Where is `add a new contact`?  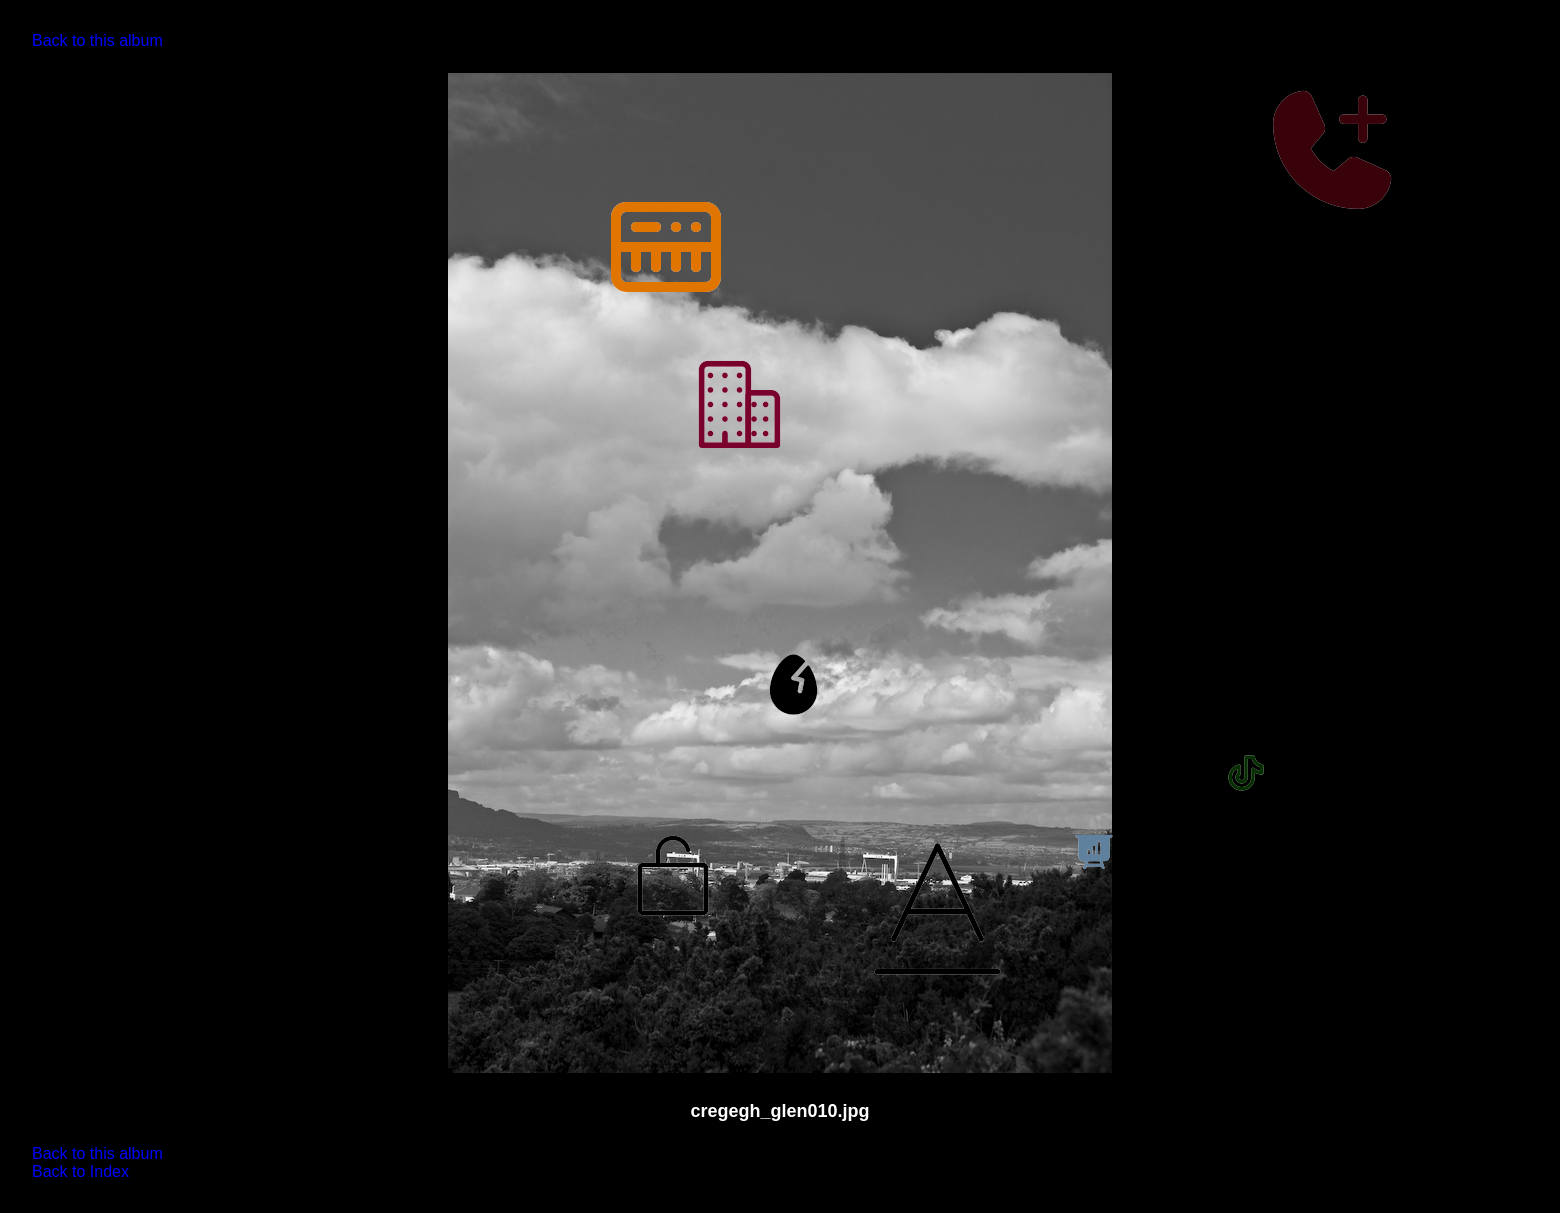 add a new contact is located at coordinates (1334, 147).